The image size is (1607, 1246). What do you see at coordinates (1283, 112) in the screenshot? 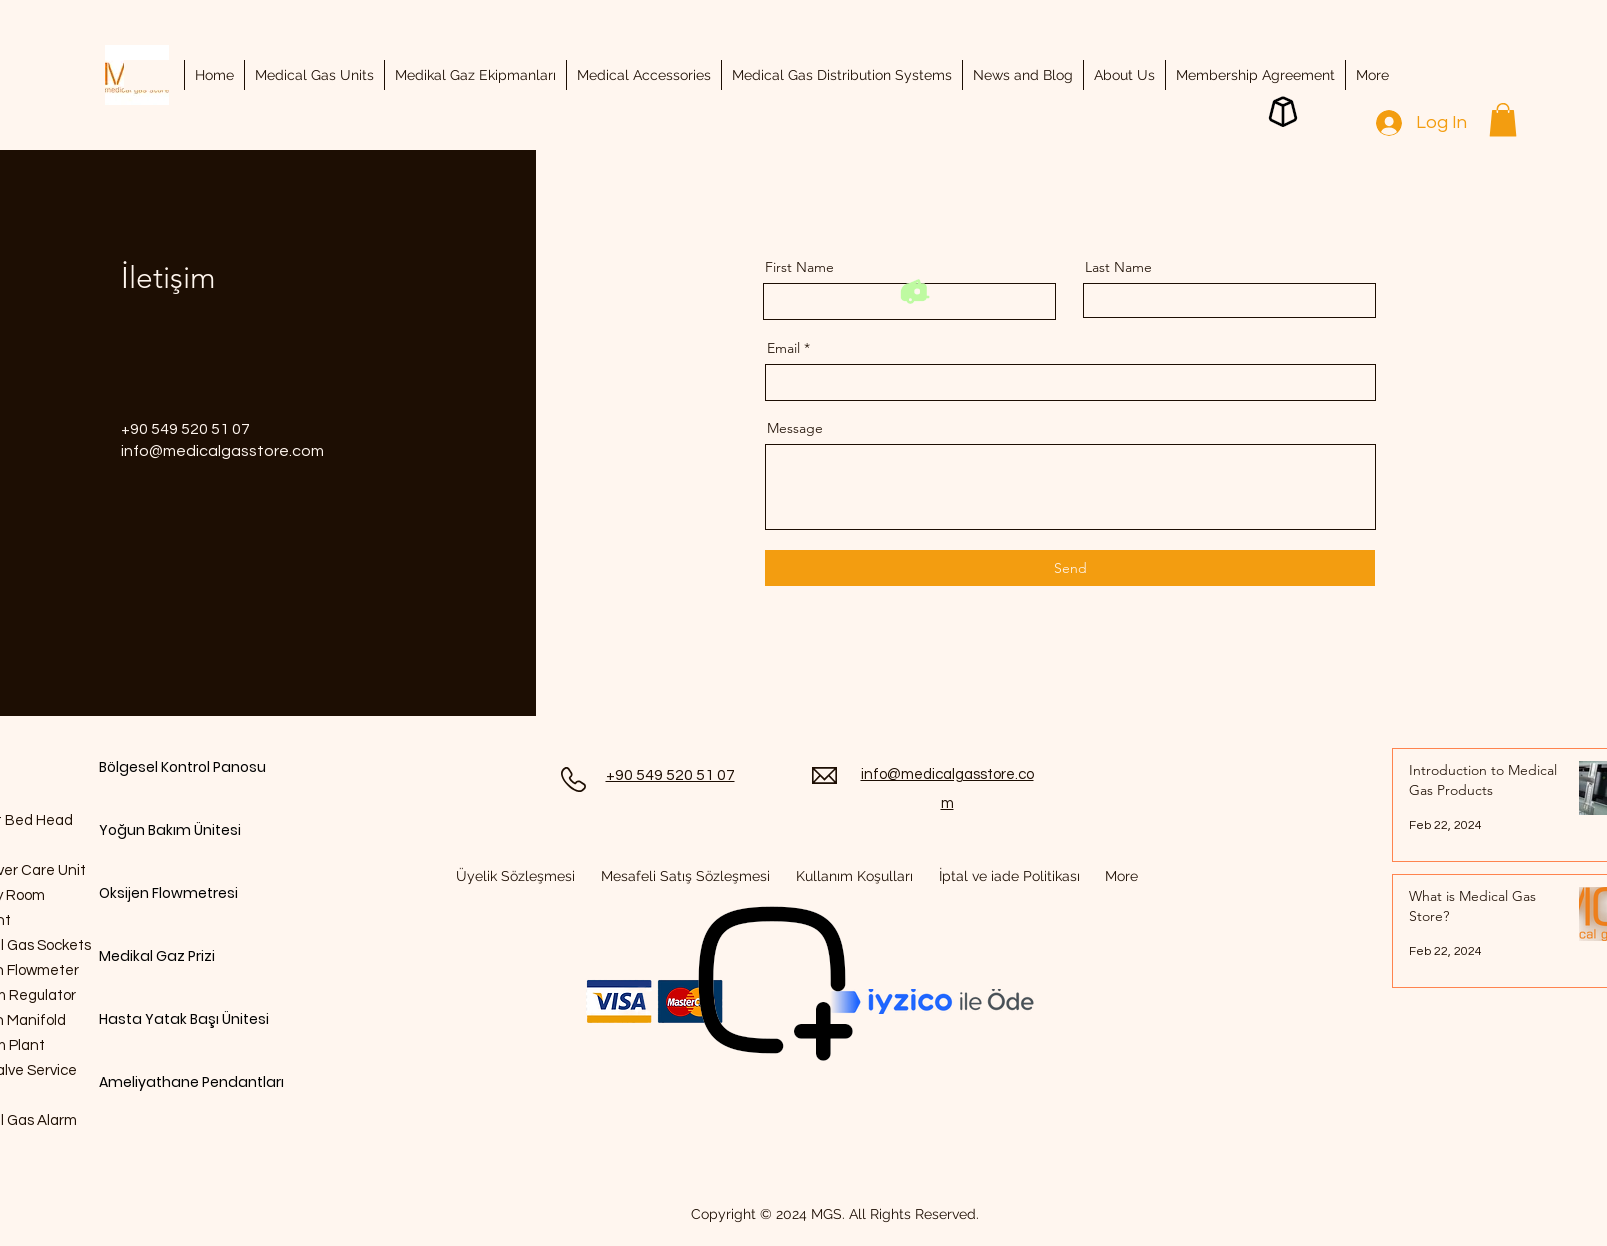
I see `view 3D object or model` at bounding box center [1283, 112].